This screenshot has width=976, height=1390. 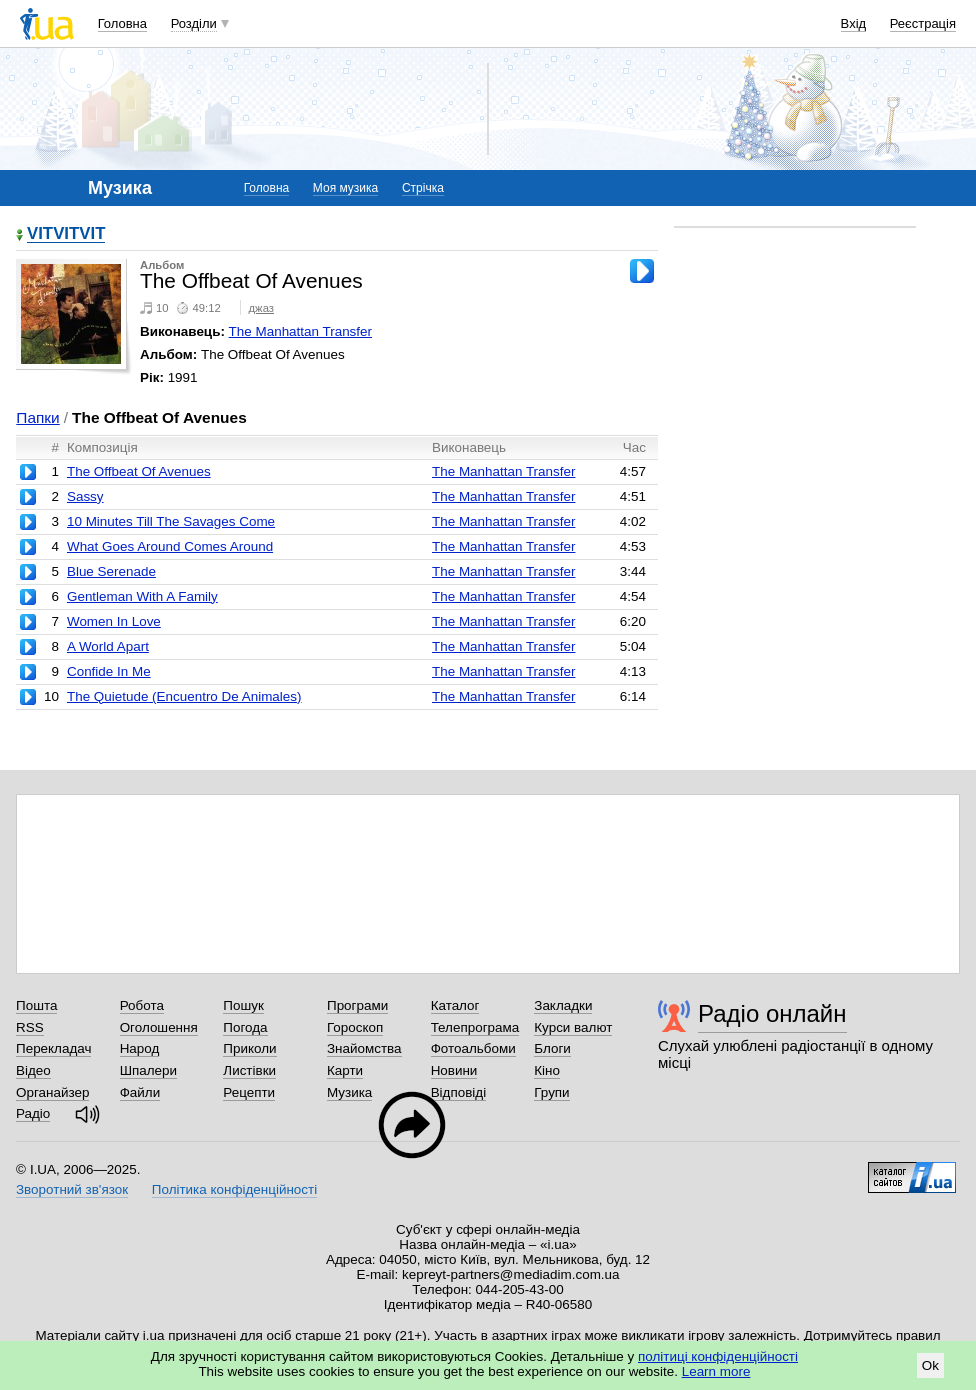 I want to click on share or forward content, so click(x=412, y=1125).